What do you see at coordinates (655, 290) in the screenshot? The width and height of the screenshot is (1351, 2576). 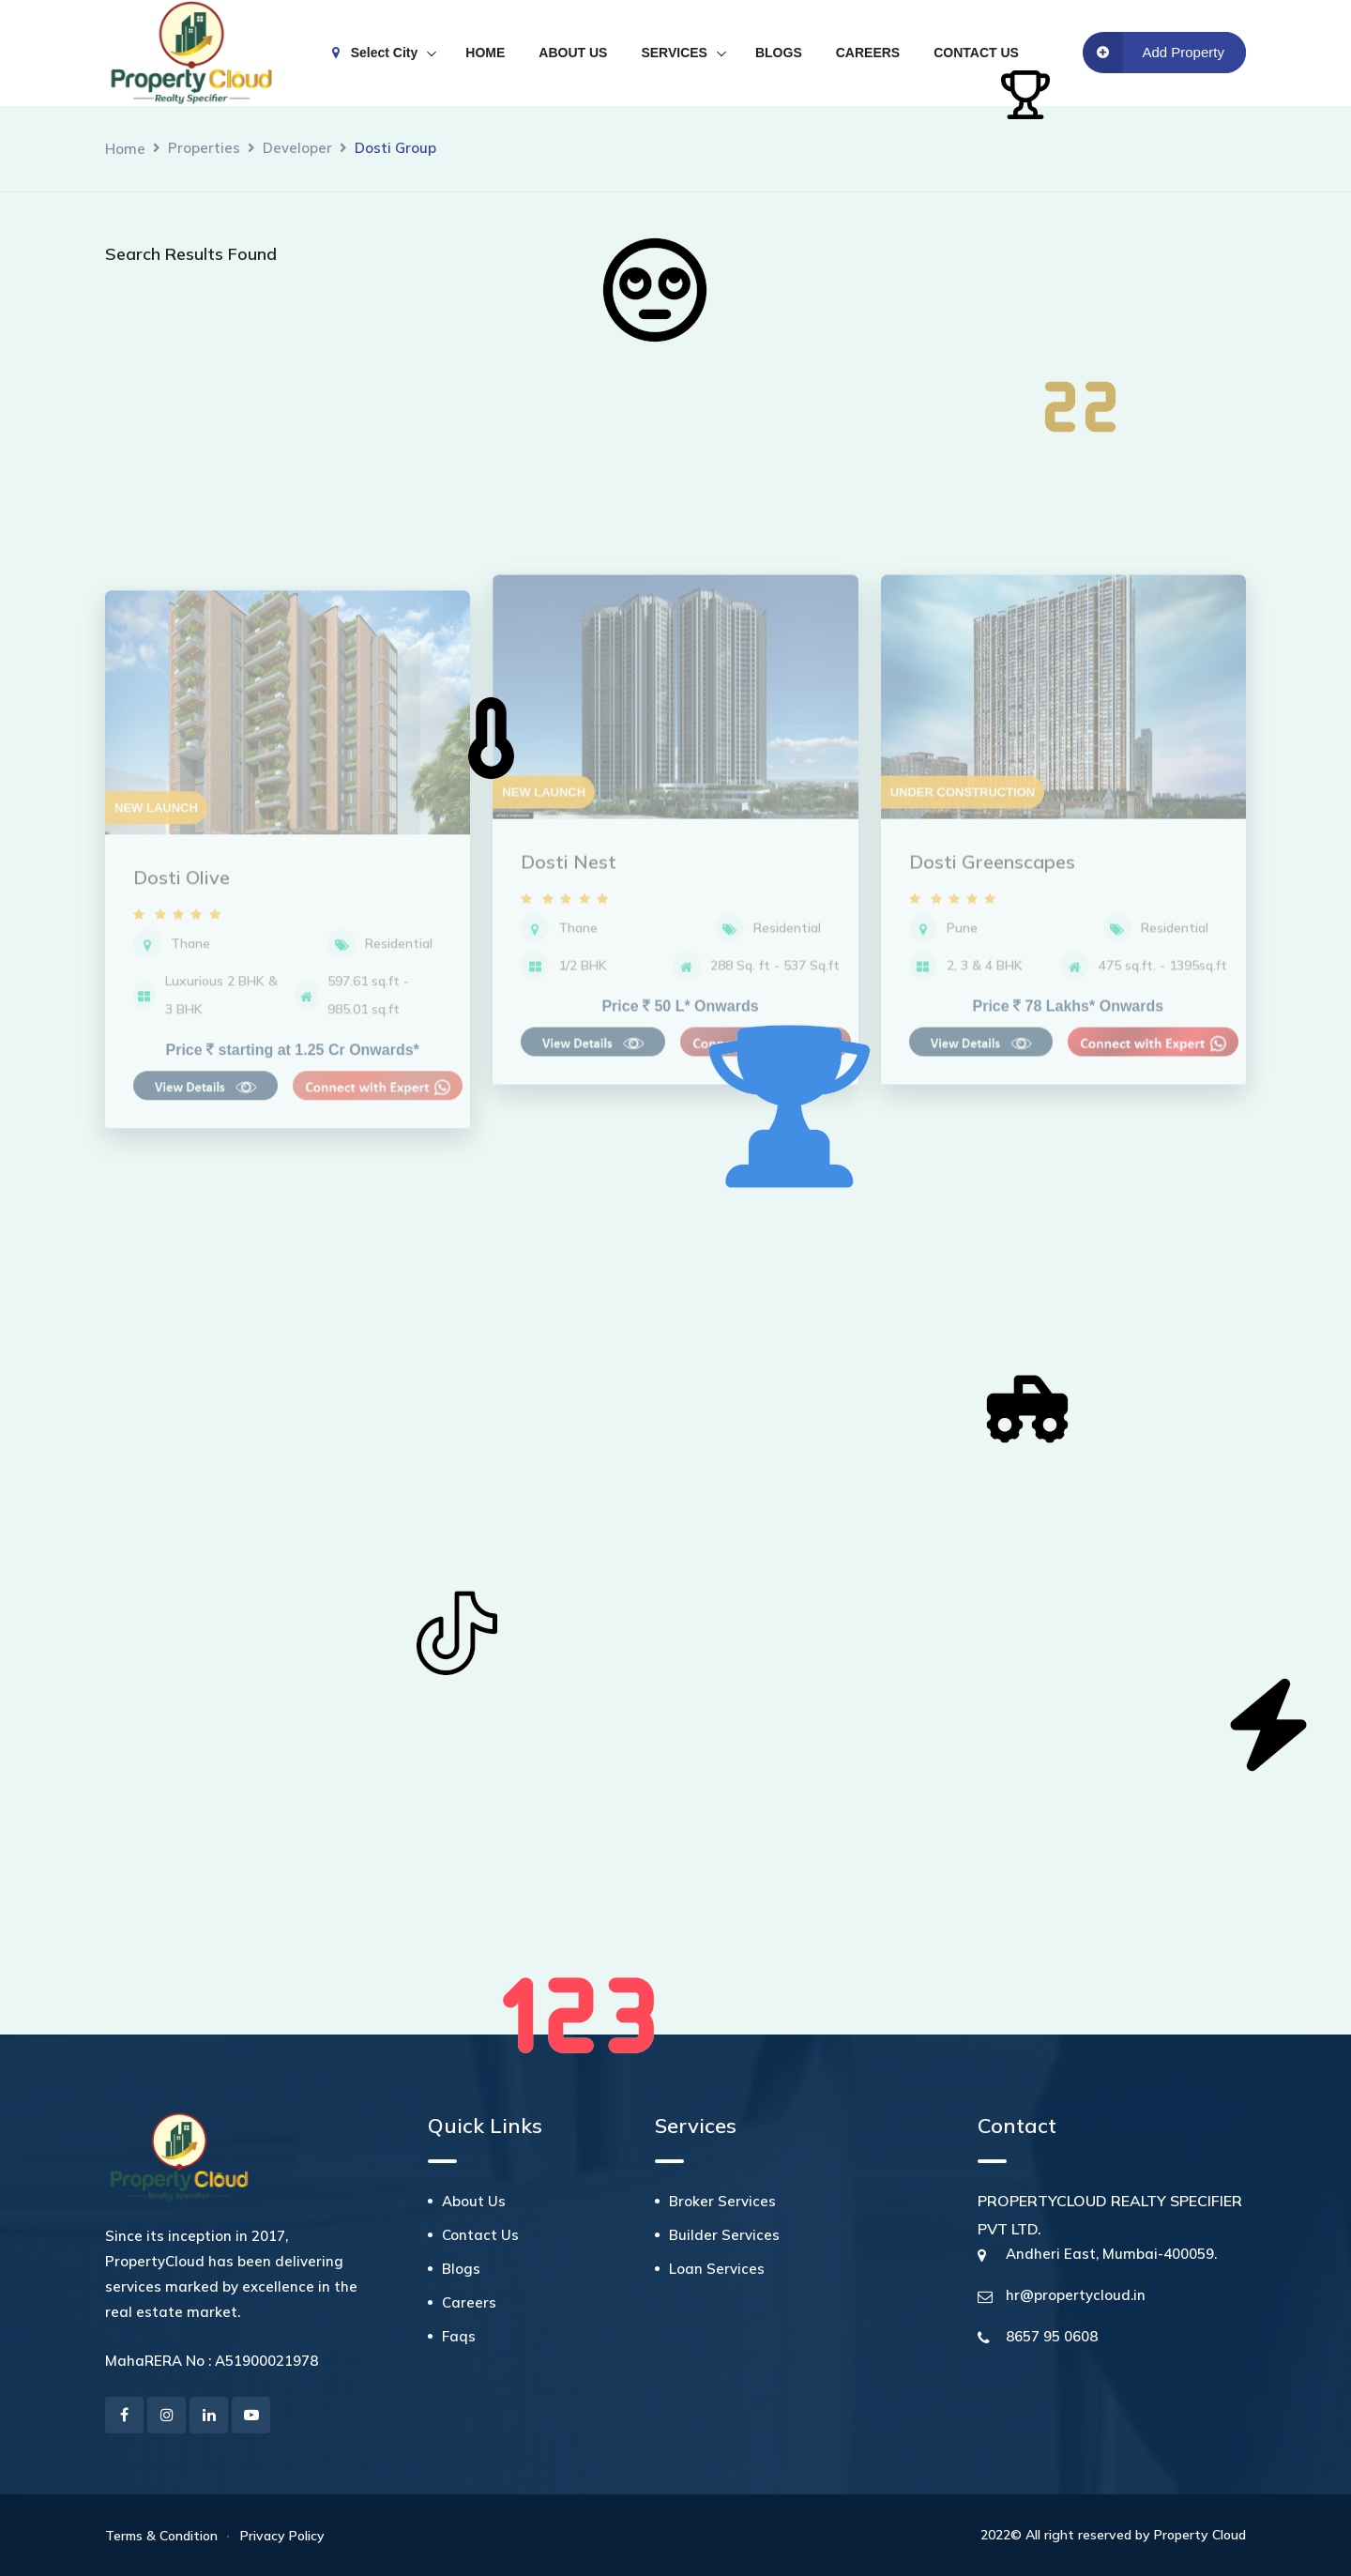 I see `express annoyance or exasperation in a message` at bounding box center [655, 290].